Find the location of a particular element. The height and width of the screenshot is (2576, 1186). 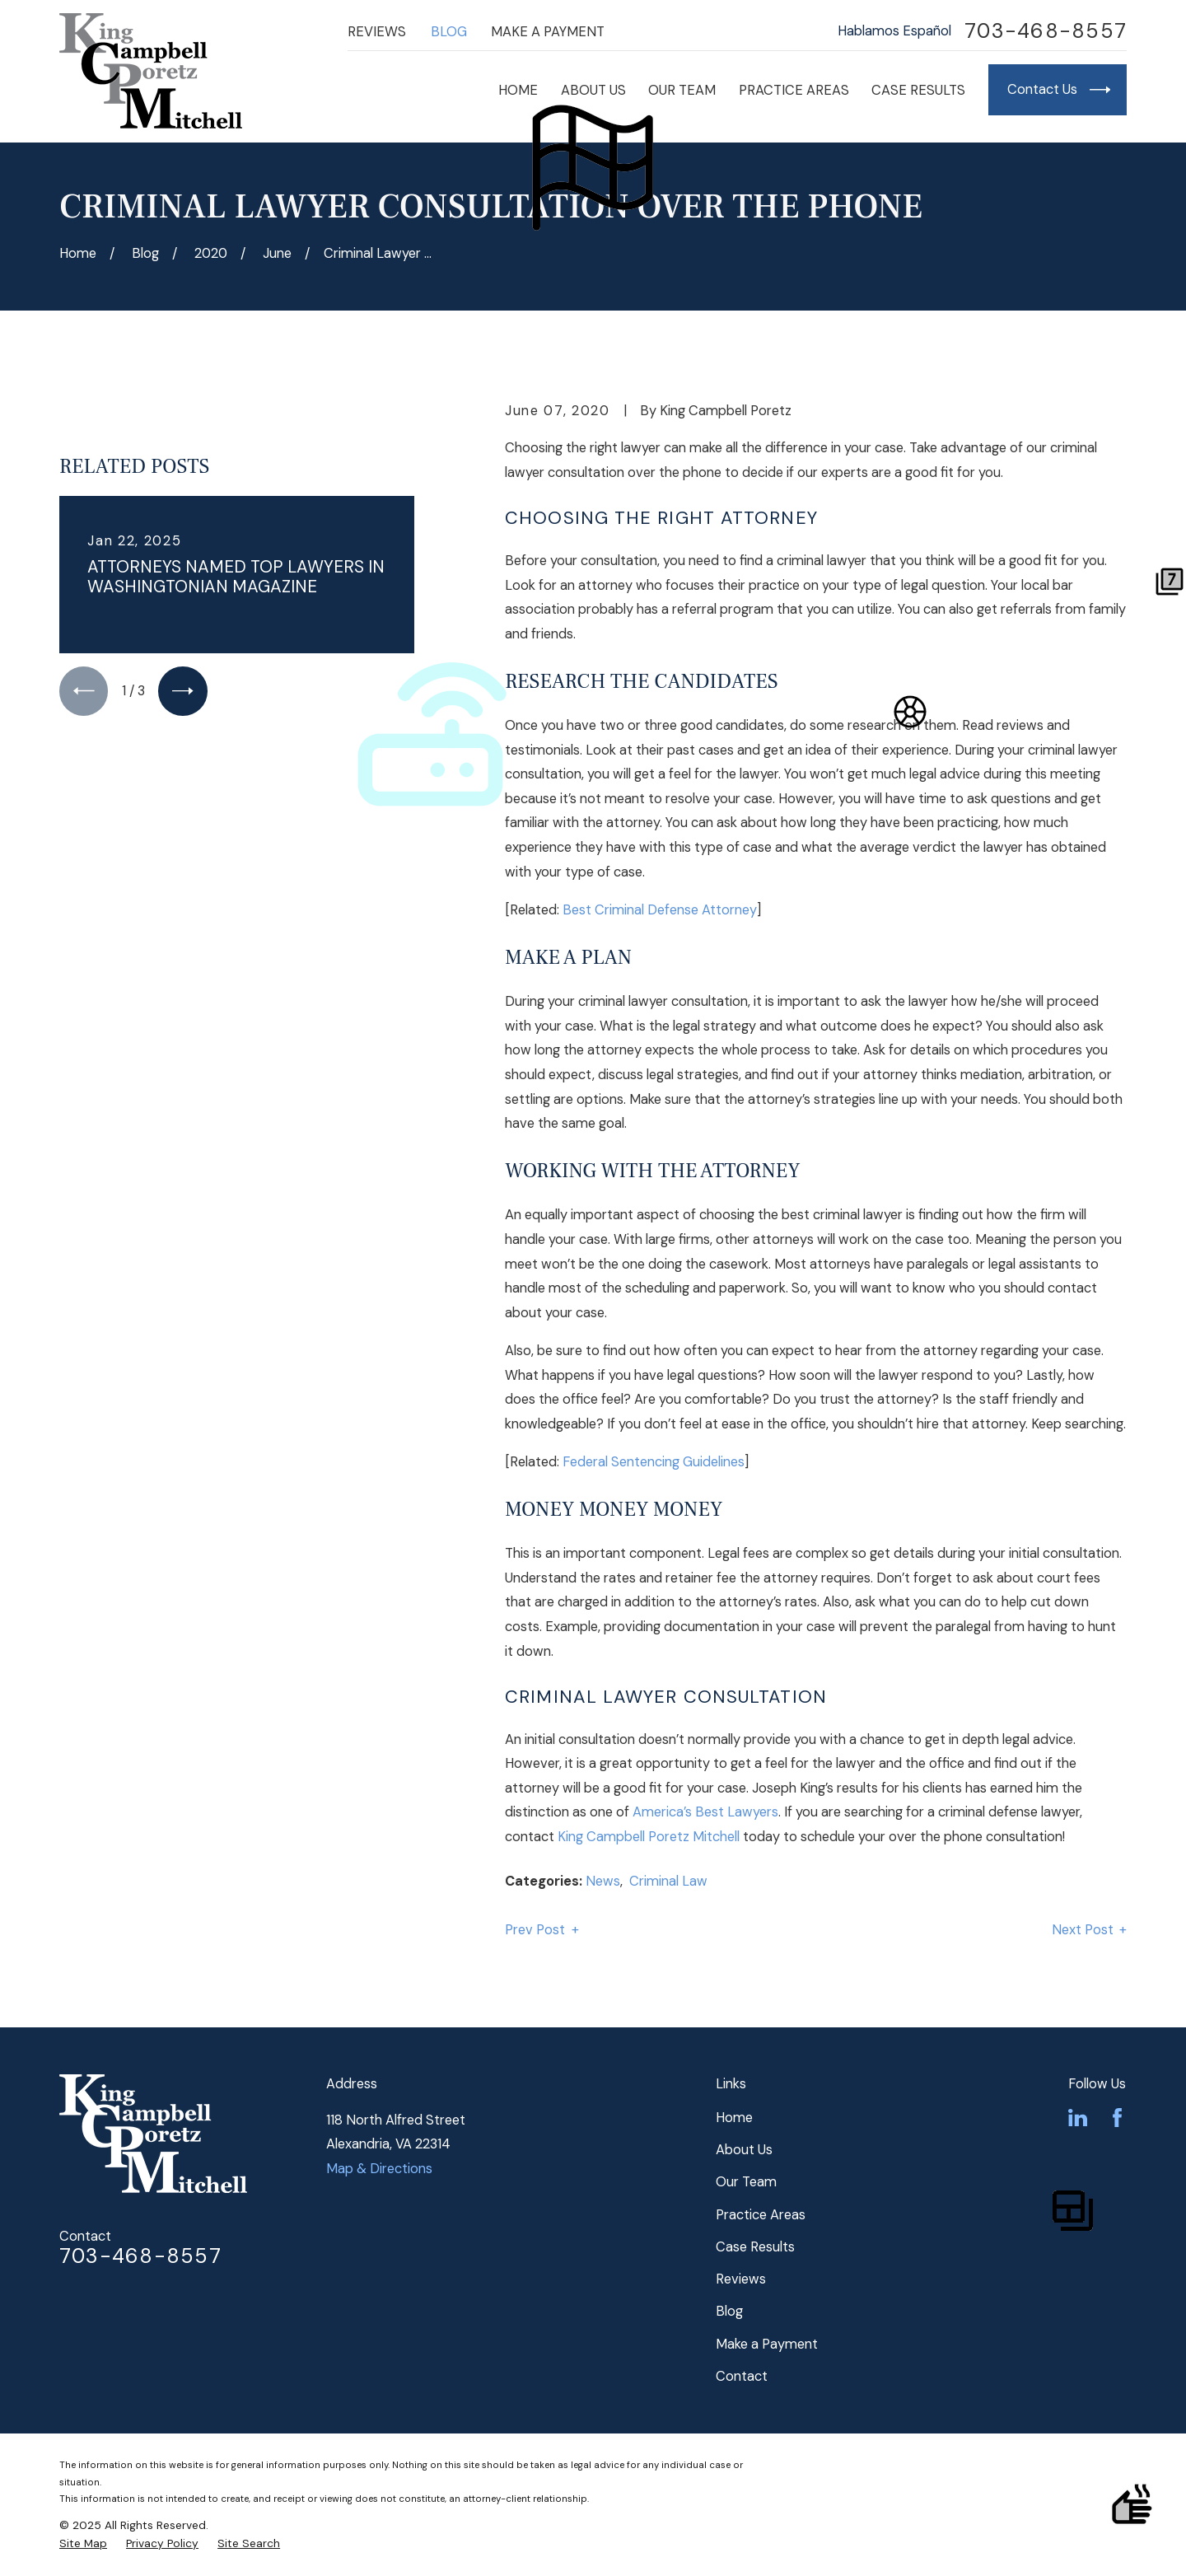

hand dryer available in this location is located at coordinates (1132, 2503).